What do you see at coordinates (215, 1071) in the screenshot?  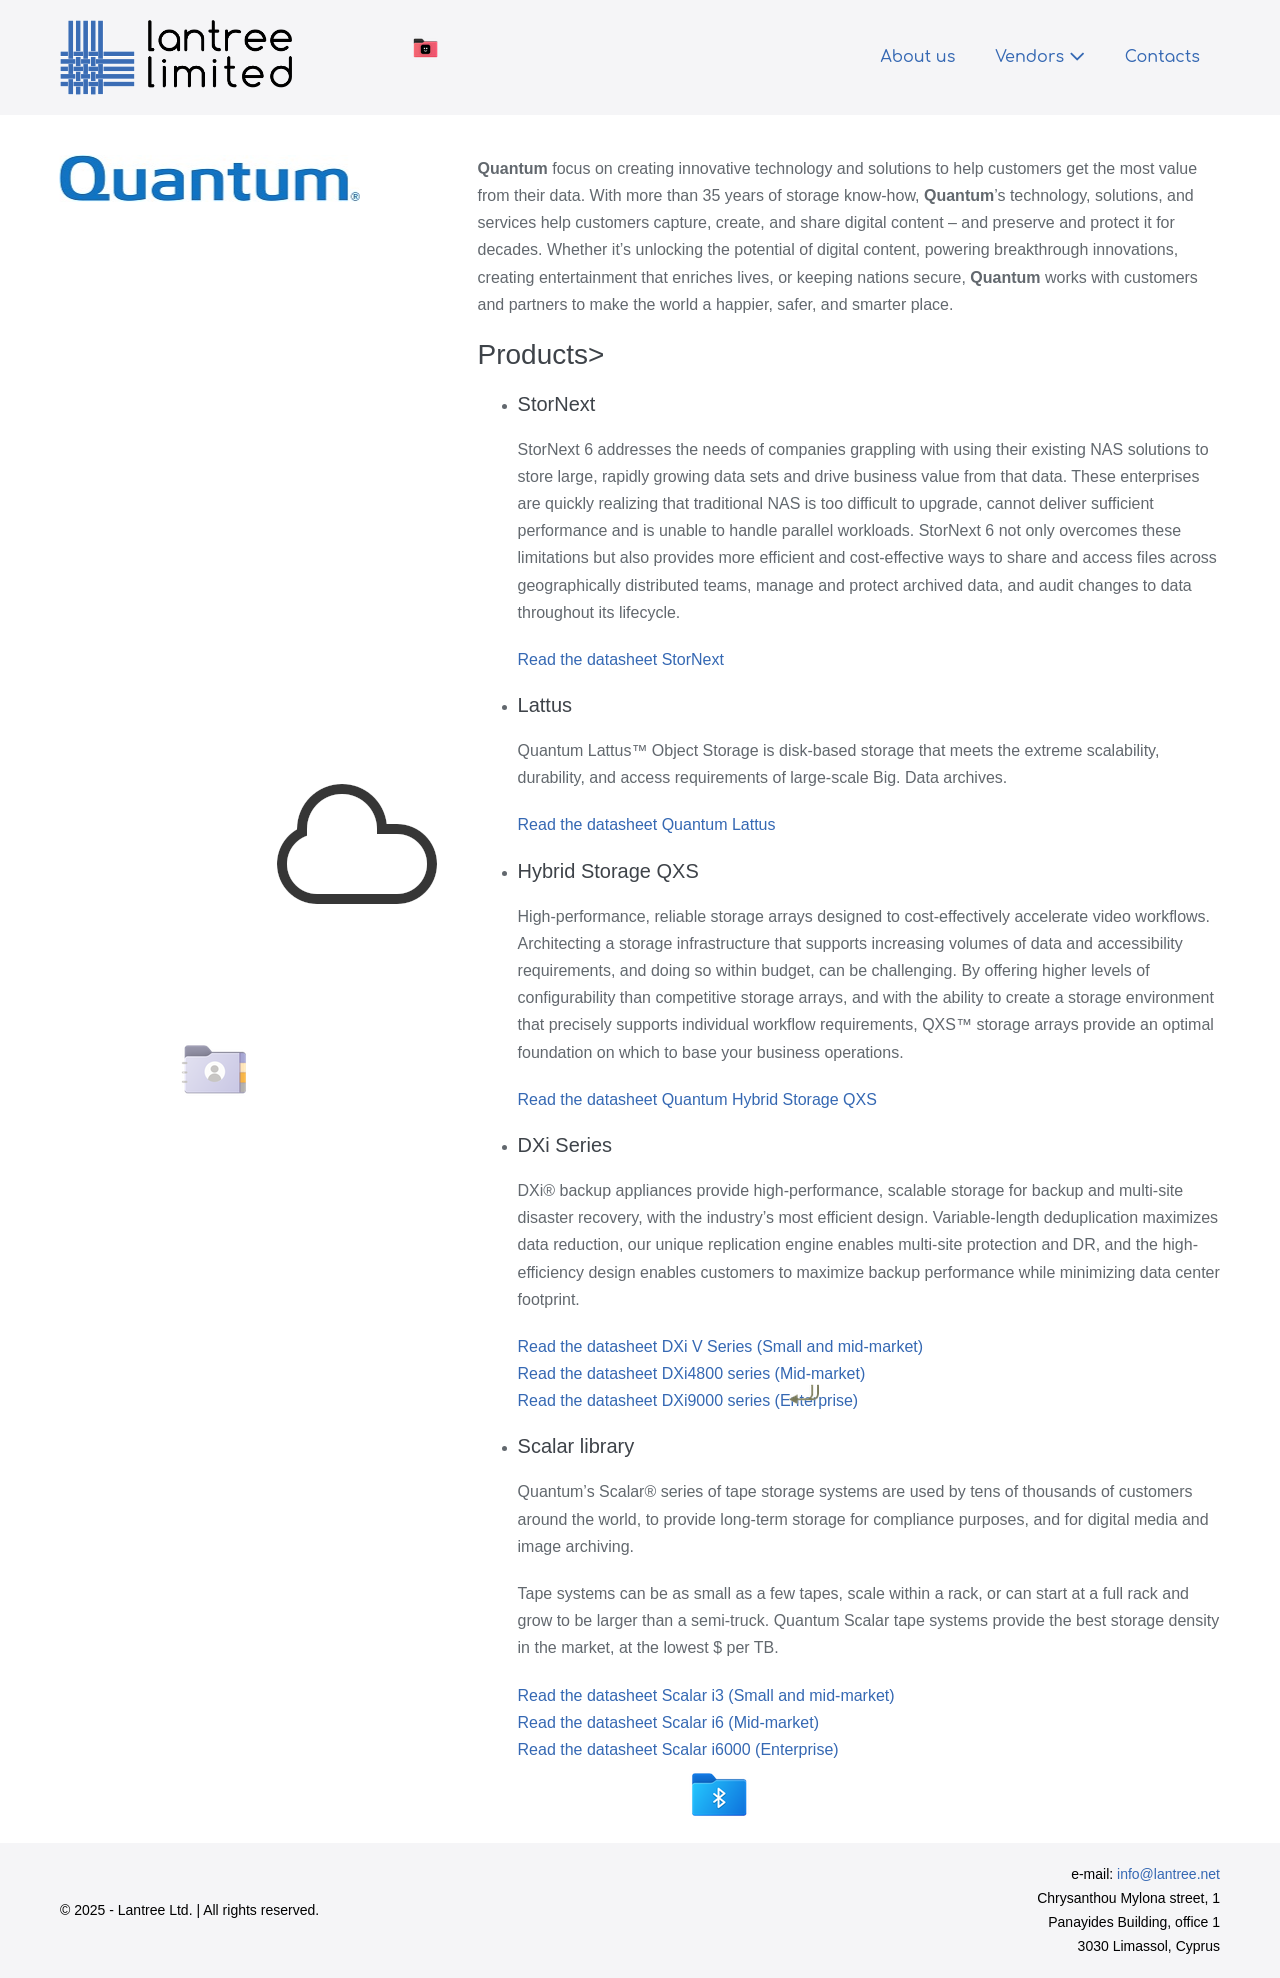 I see `open microsoft contacts folder` at bounding box center [215, 1071].